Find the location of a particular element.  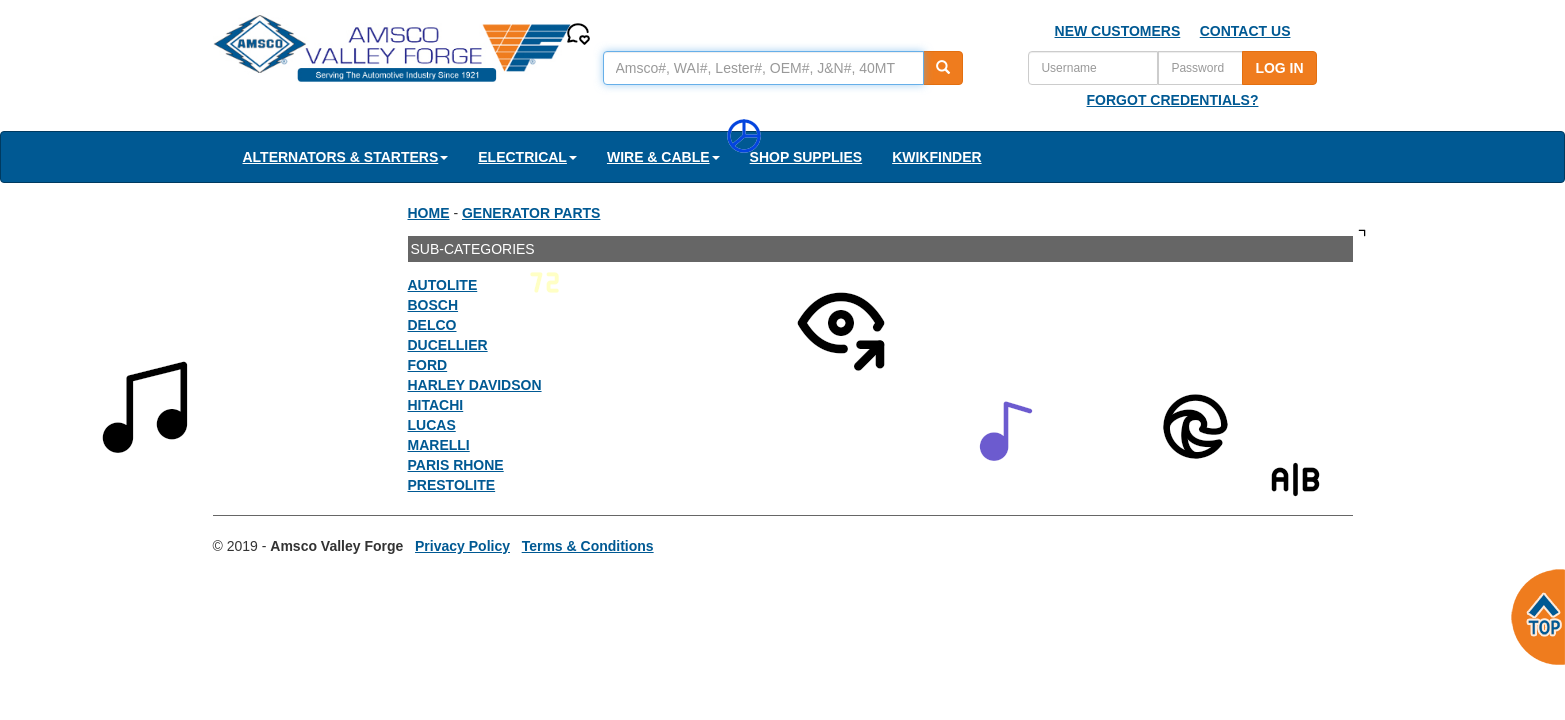

indicates item number 72 in a list or sequence is located at coordinates (544, 282).